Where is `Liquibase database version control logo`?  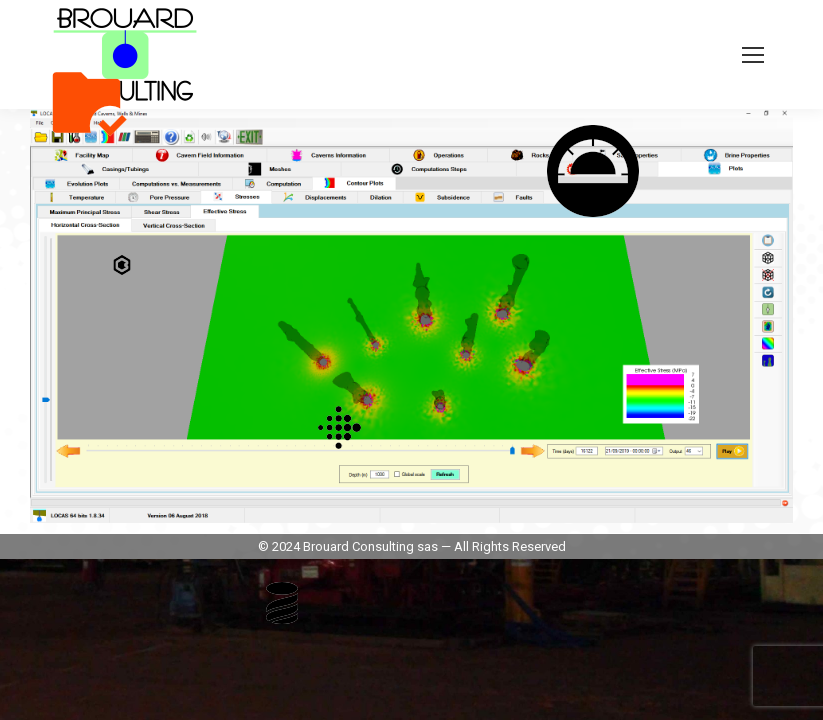 Liquibase database version control logo is located at coordinates (282, 603).